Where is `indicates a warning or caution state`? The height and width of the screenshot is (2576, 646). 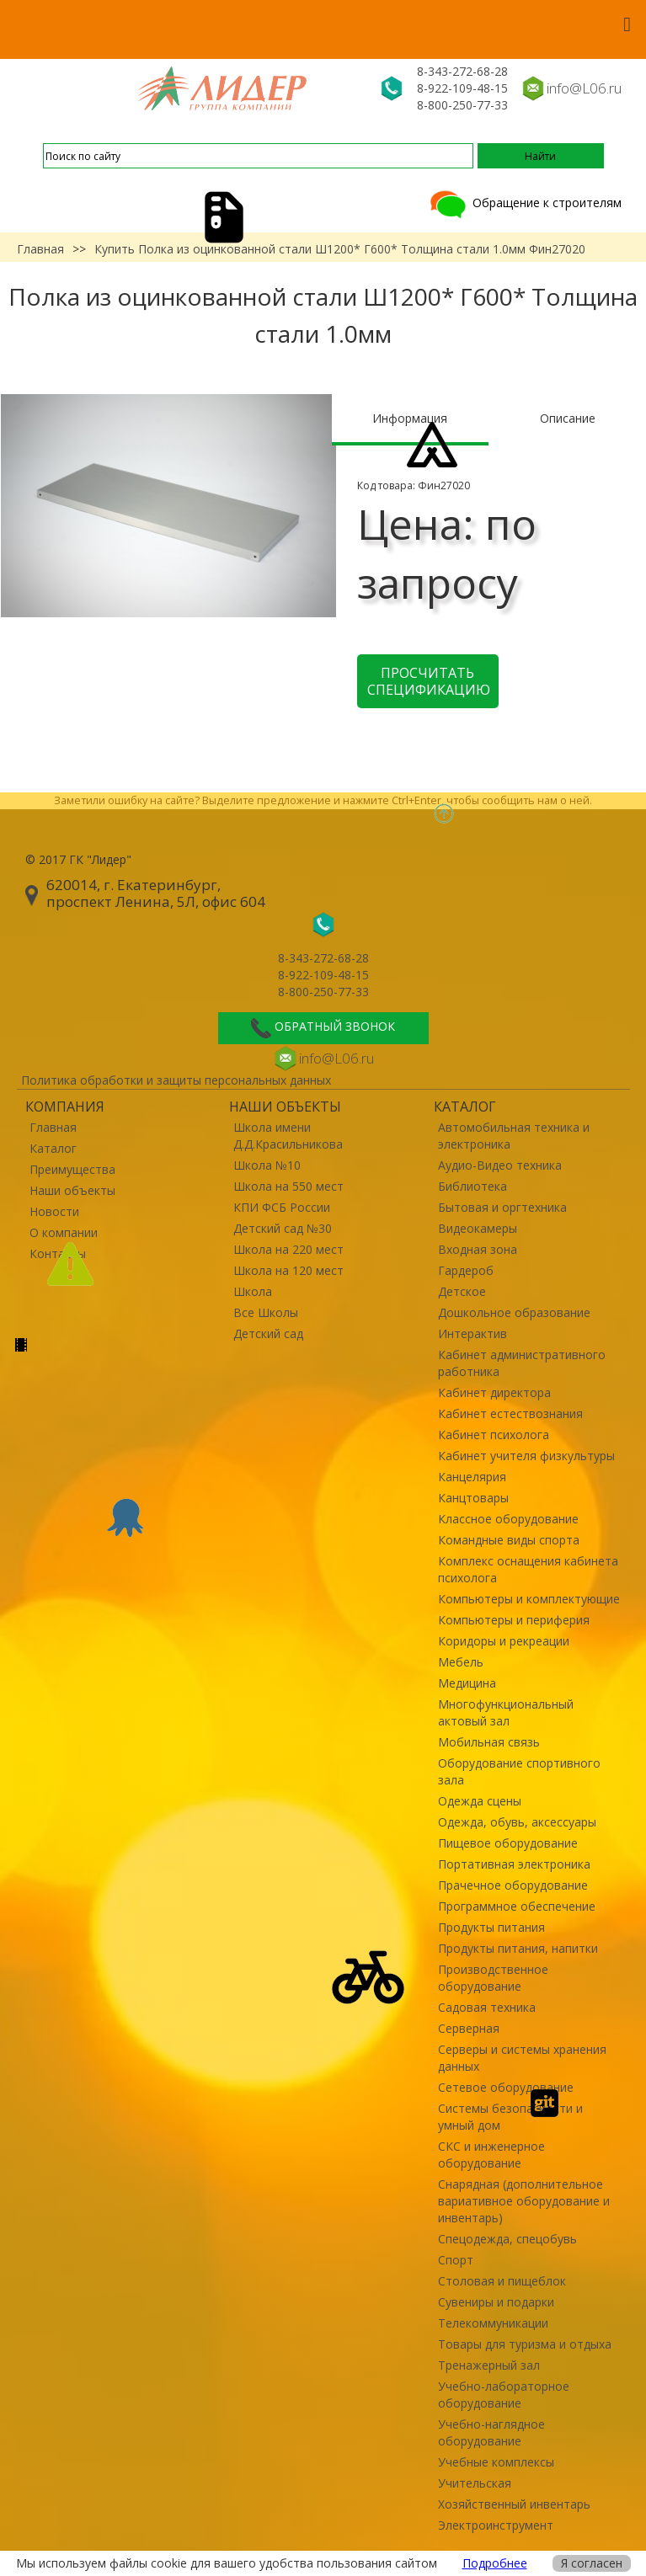
indicates a warning or caution state is located at coordinates (70, 1265).